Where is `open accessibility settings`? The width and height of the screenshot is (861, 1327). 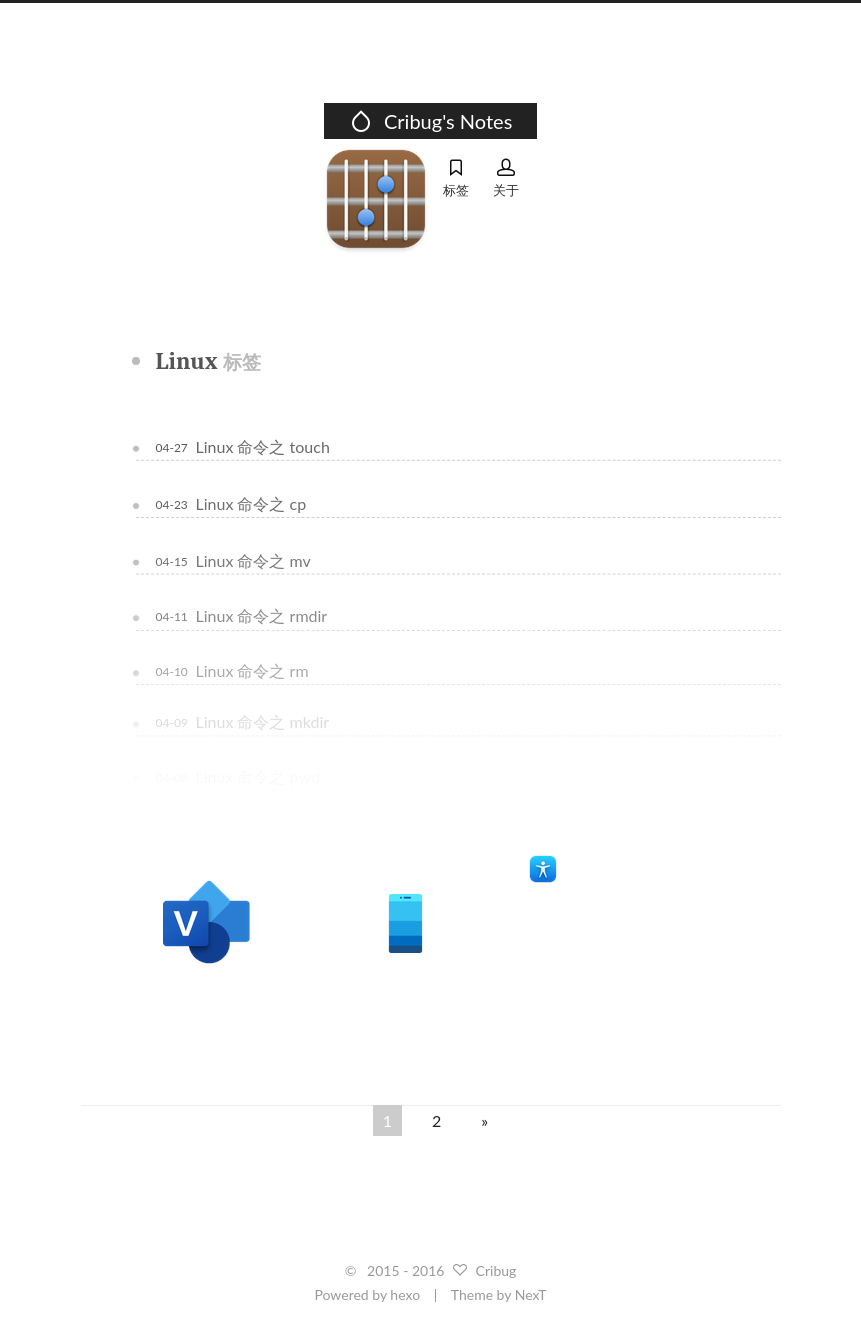
open accessibility settings is located at coordinates (543, 869).